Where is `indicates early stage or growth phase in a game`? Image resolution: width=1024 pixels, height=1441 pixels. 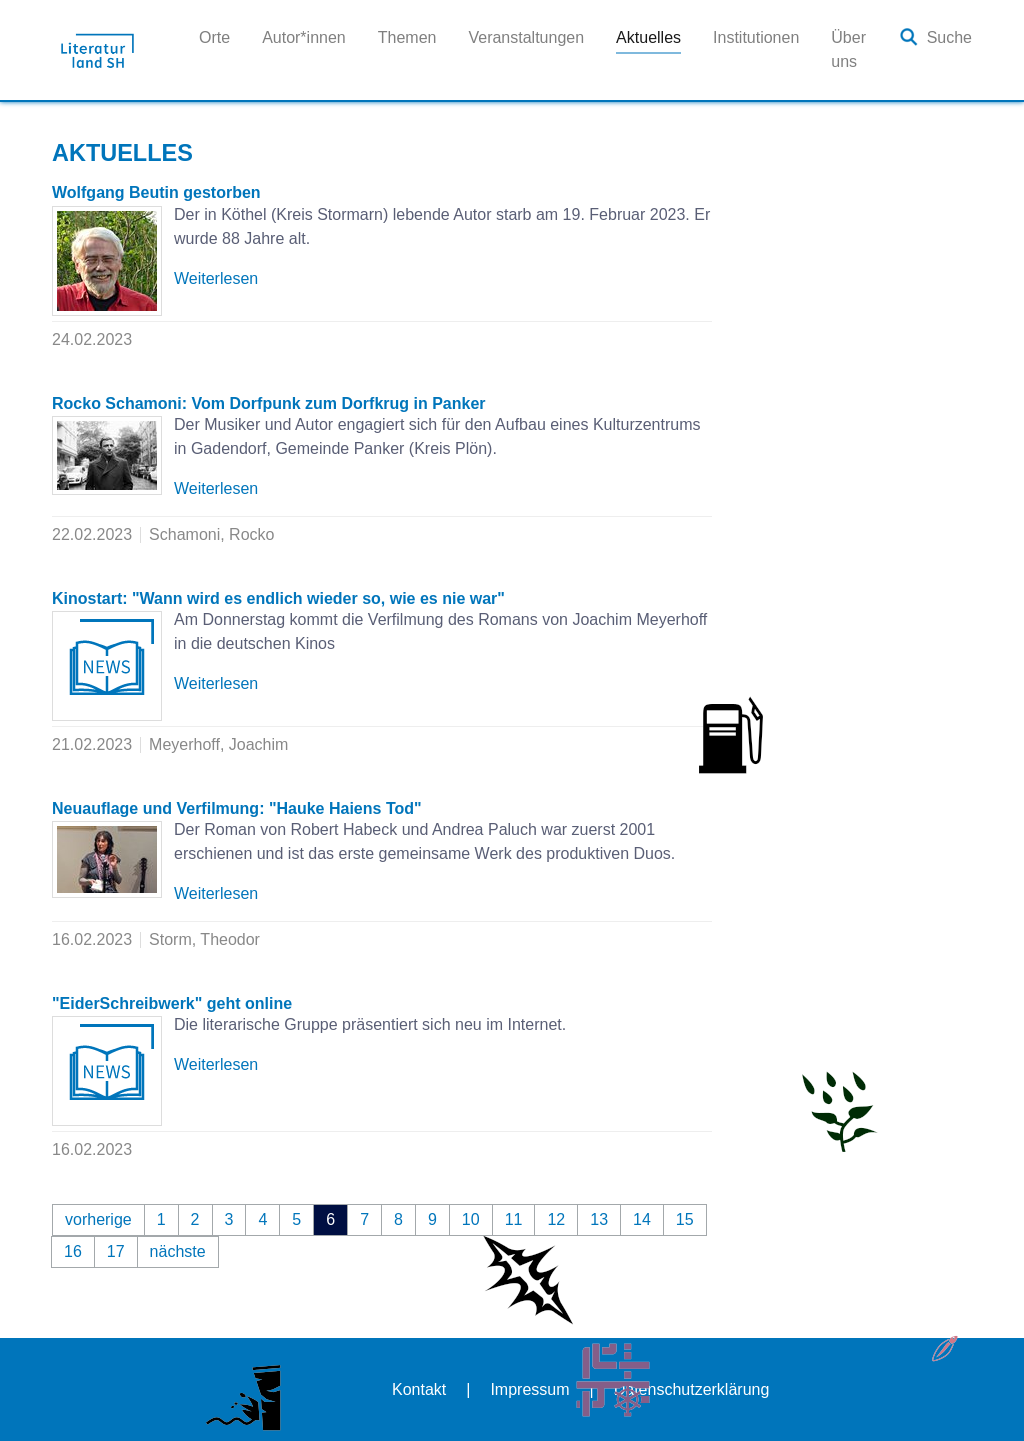 indicates early stage or growth phase in a game is located at coordinates (945, 1348).